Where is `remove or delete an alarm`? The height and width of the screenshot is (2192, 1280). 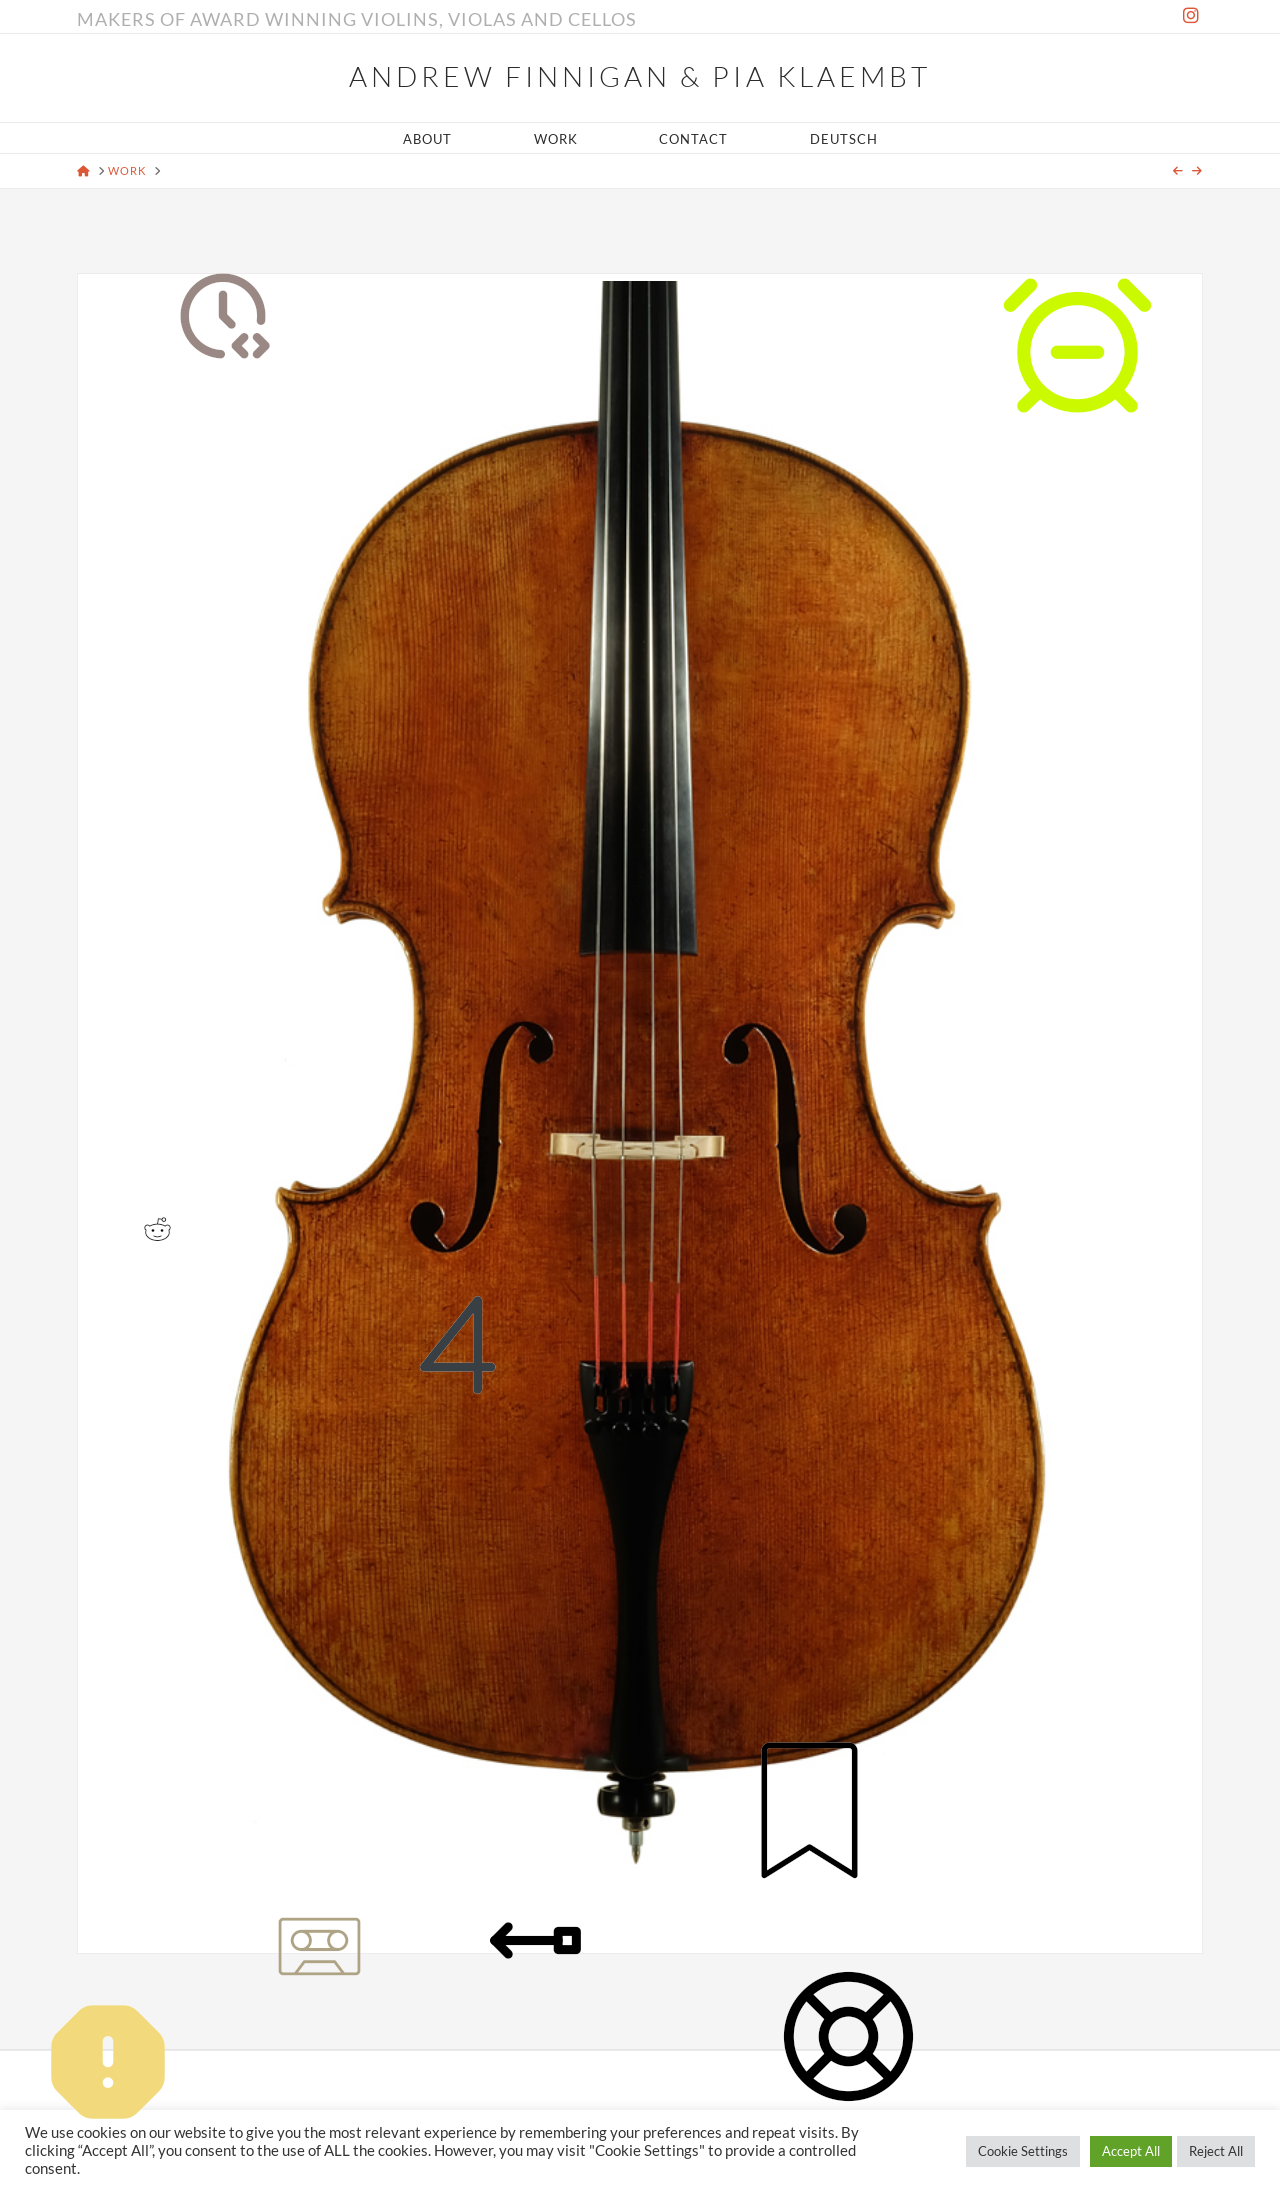
remove or delete an alarm is located at coordinates (1077, 345).